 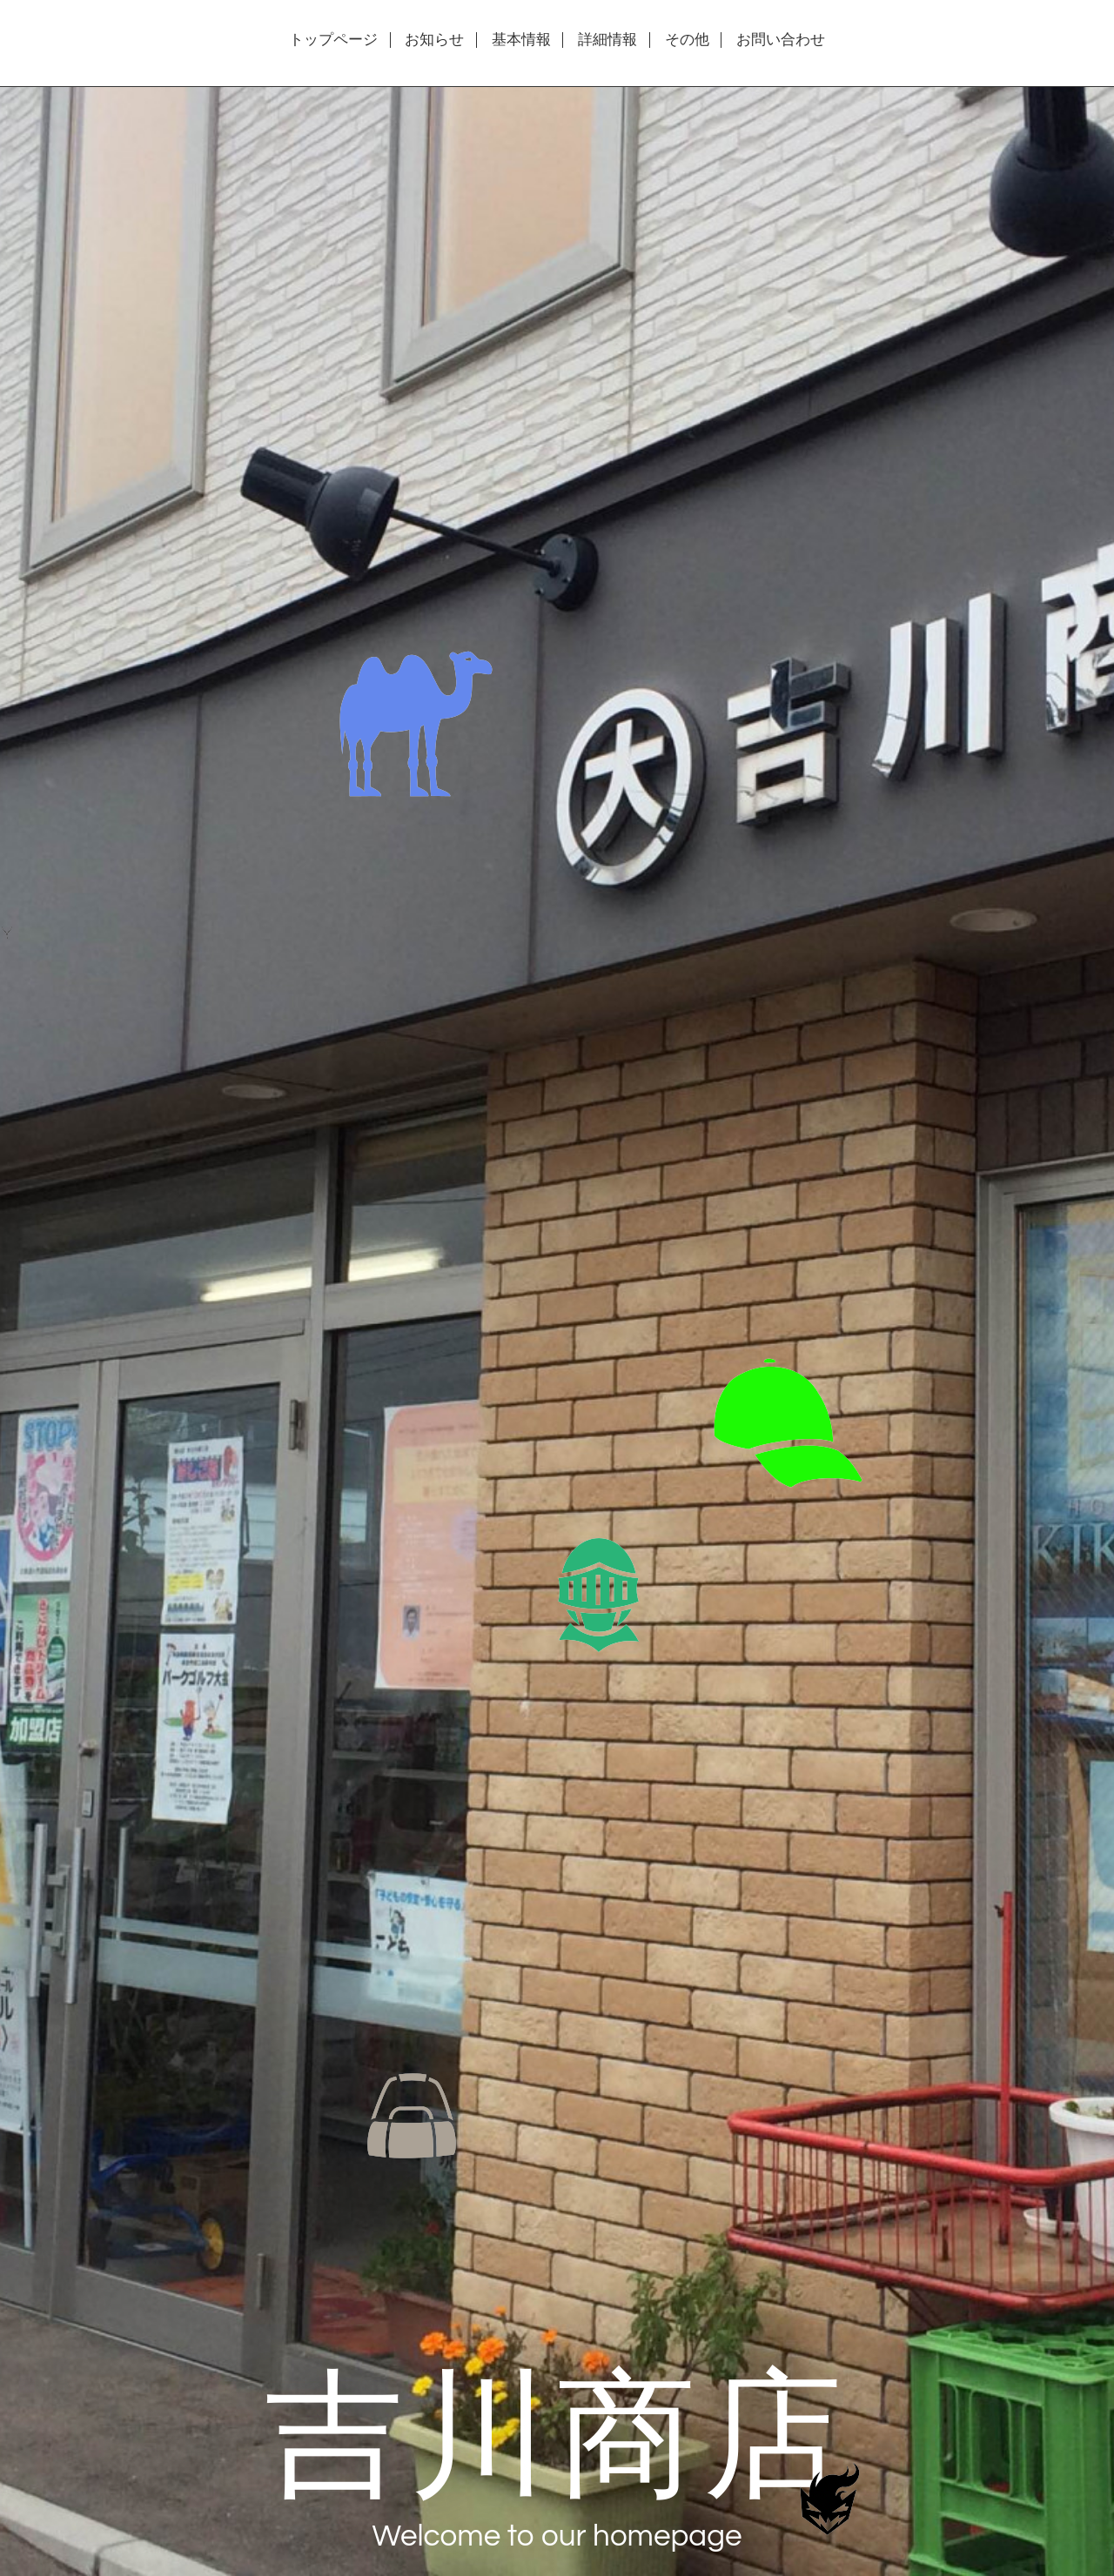 I want to click on select camel as your game character or avatar, so click(x=416, y=724).